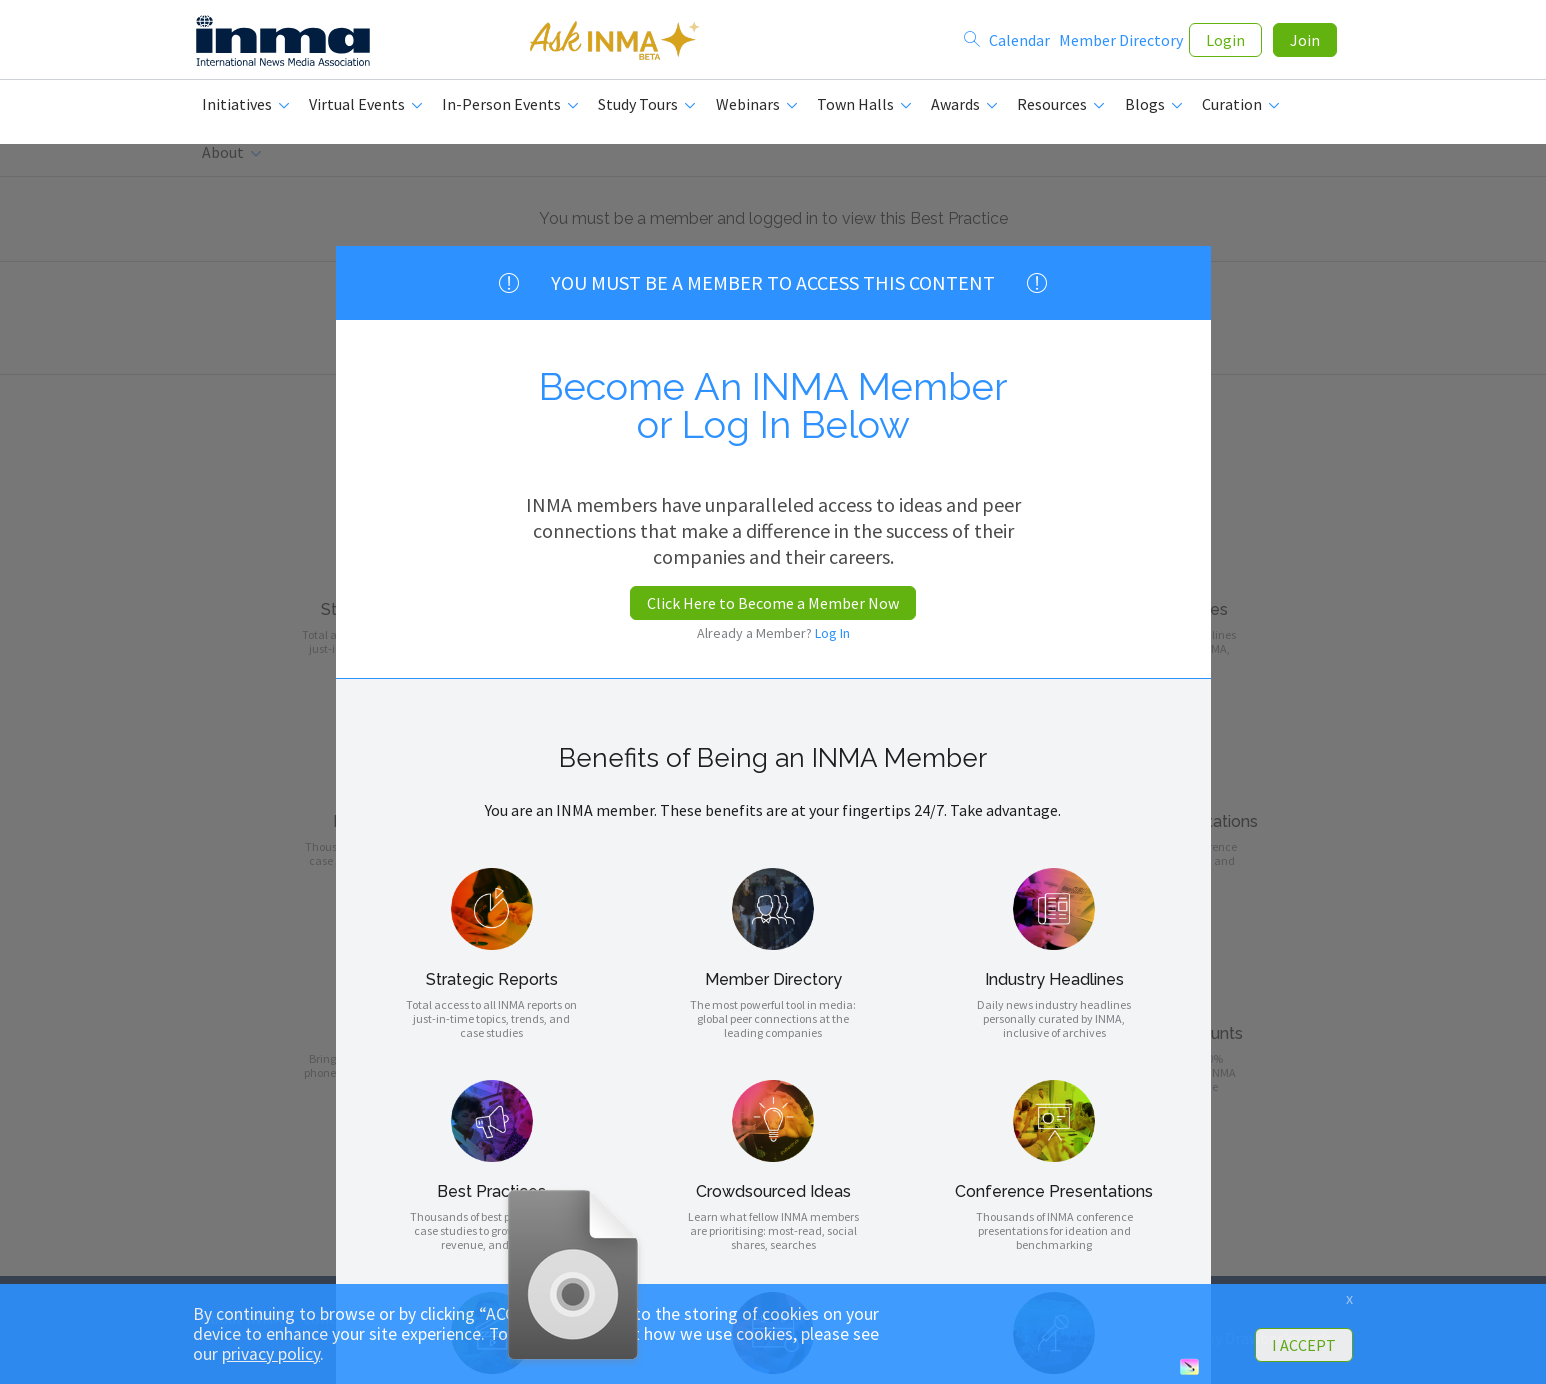 This screenshot has height=1384, width=1546. I want to click on a CD or disc image file, so click(573, 1278).